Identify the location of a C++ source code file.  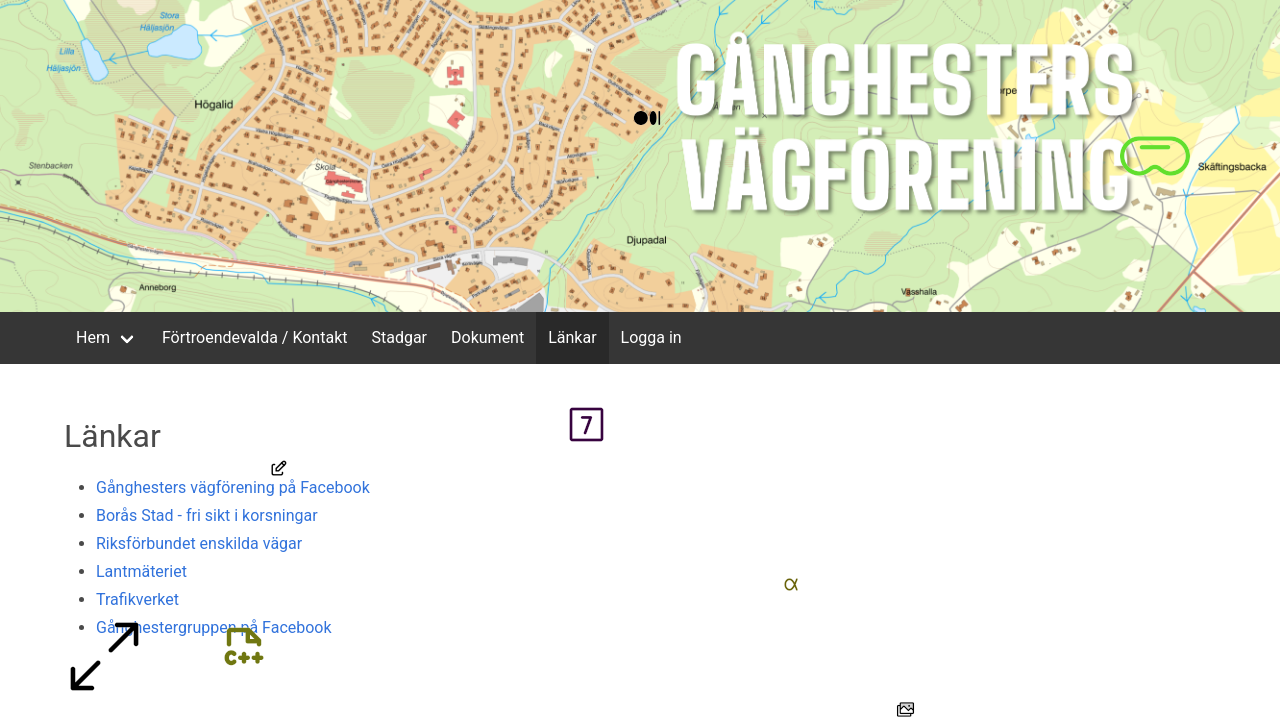
(244, 648).